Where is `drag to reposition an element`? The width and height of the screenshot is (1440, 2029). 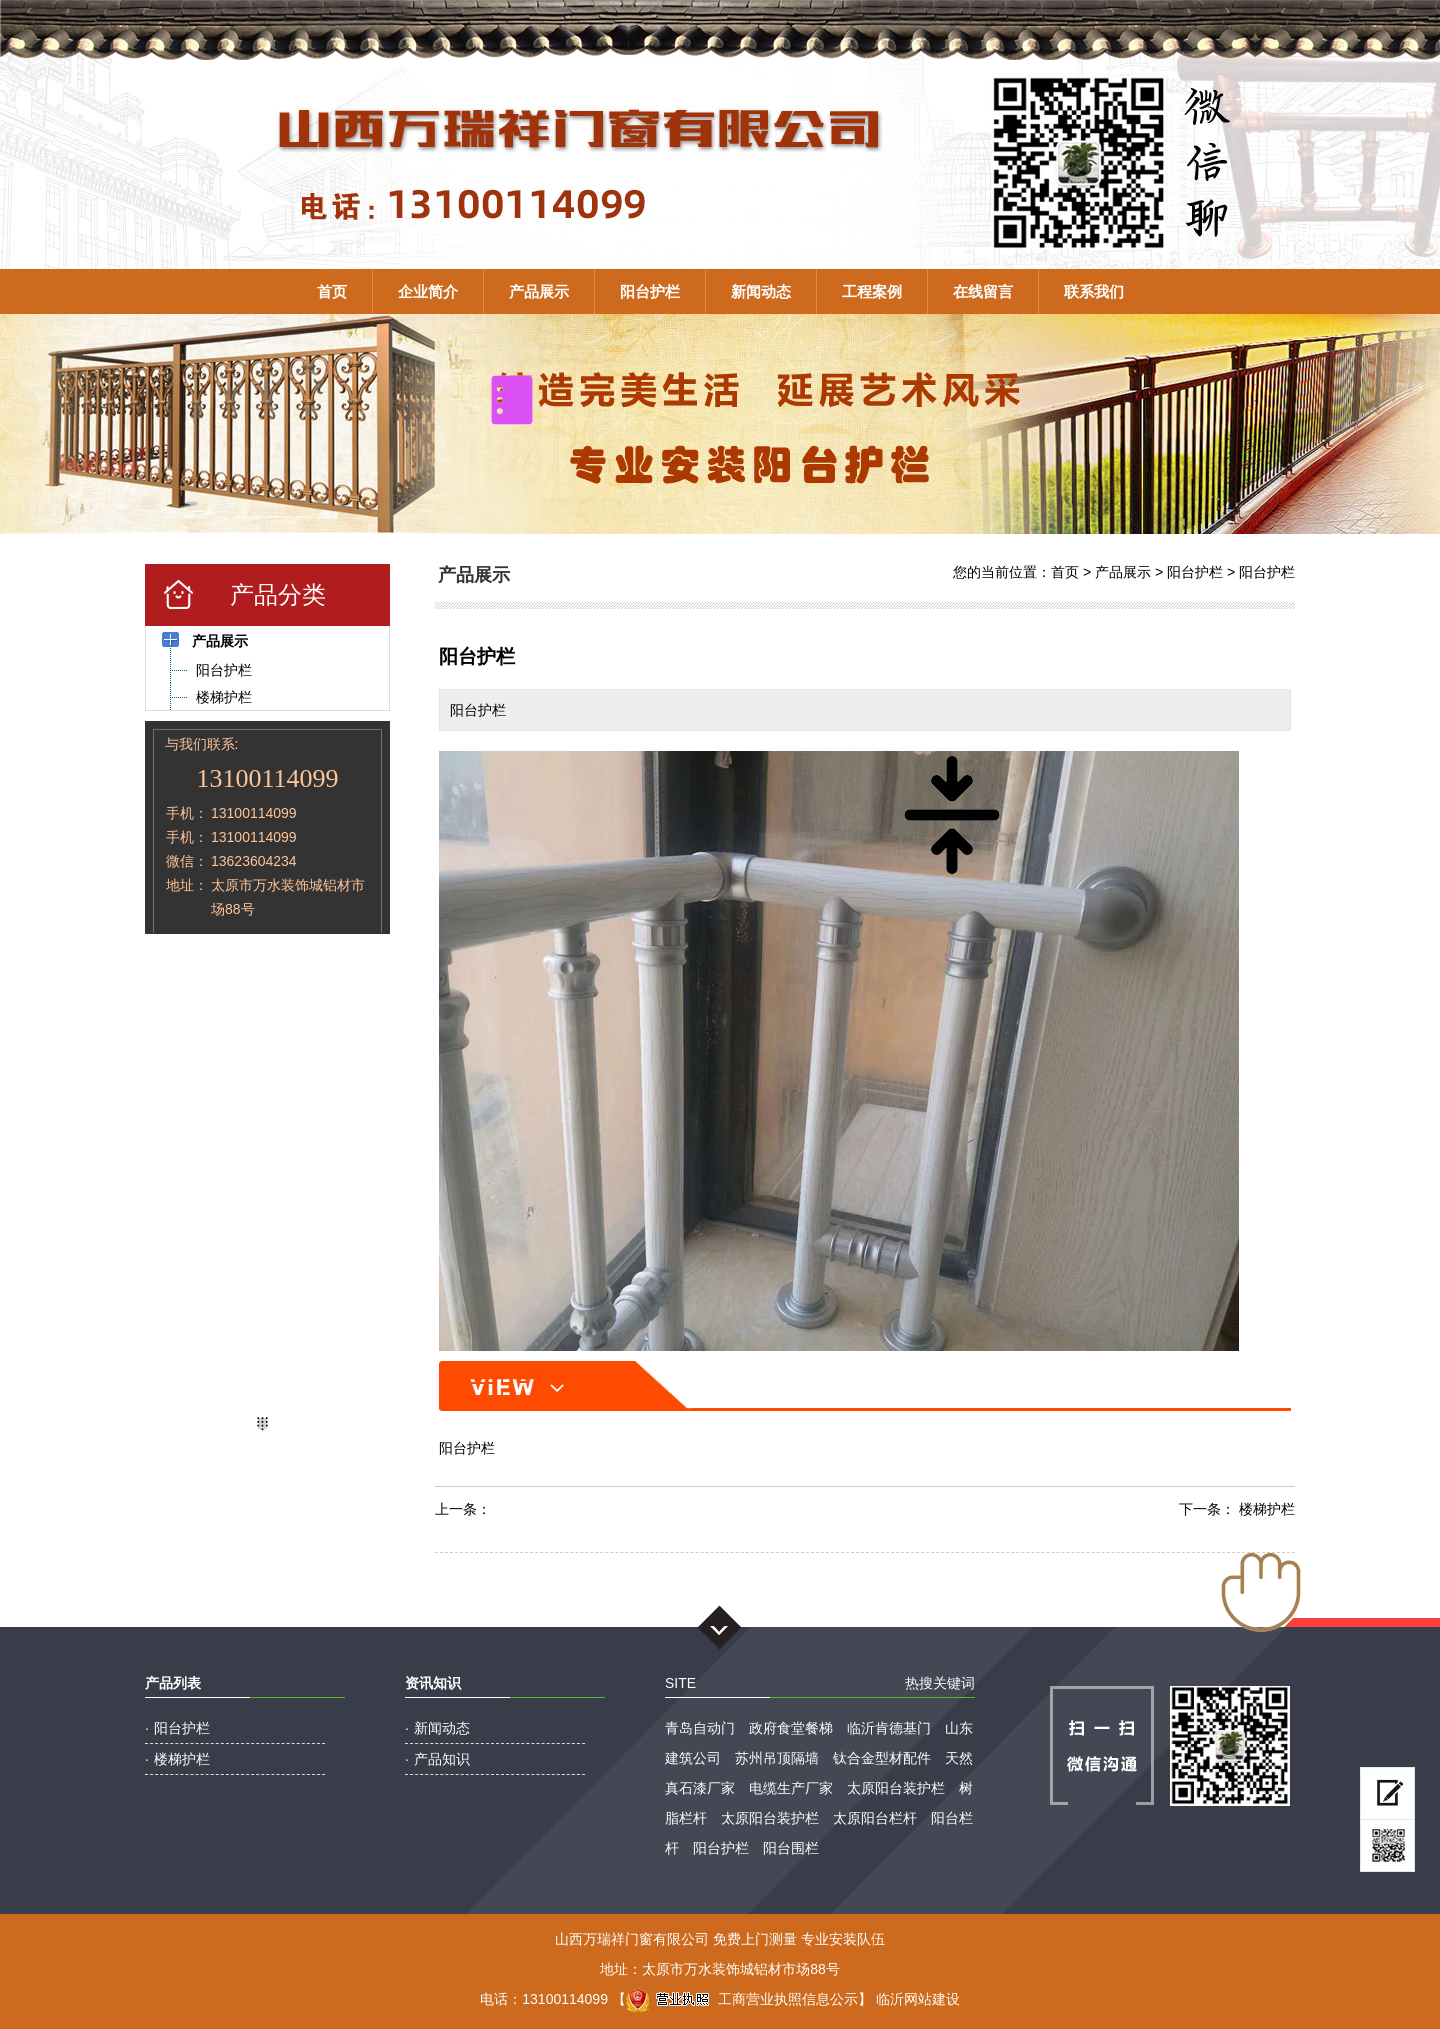
drag to reposition an element is located at coordinates (1261, 1581).